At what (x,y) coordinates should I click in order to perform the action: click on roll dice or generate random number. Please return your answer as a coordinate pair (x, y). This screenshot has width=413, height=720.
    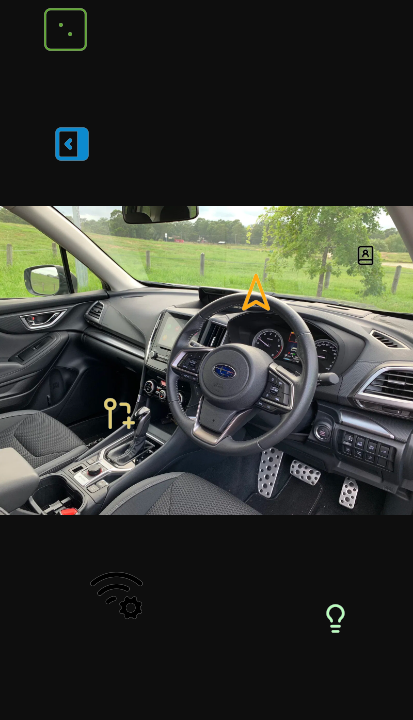
    Looking at the image, I should click on (65, 29).